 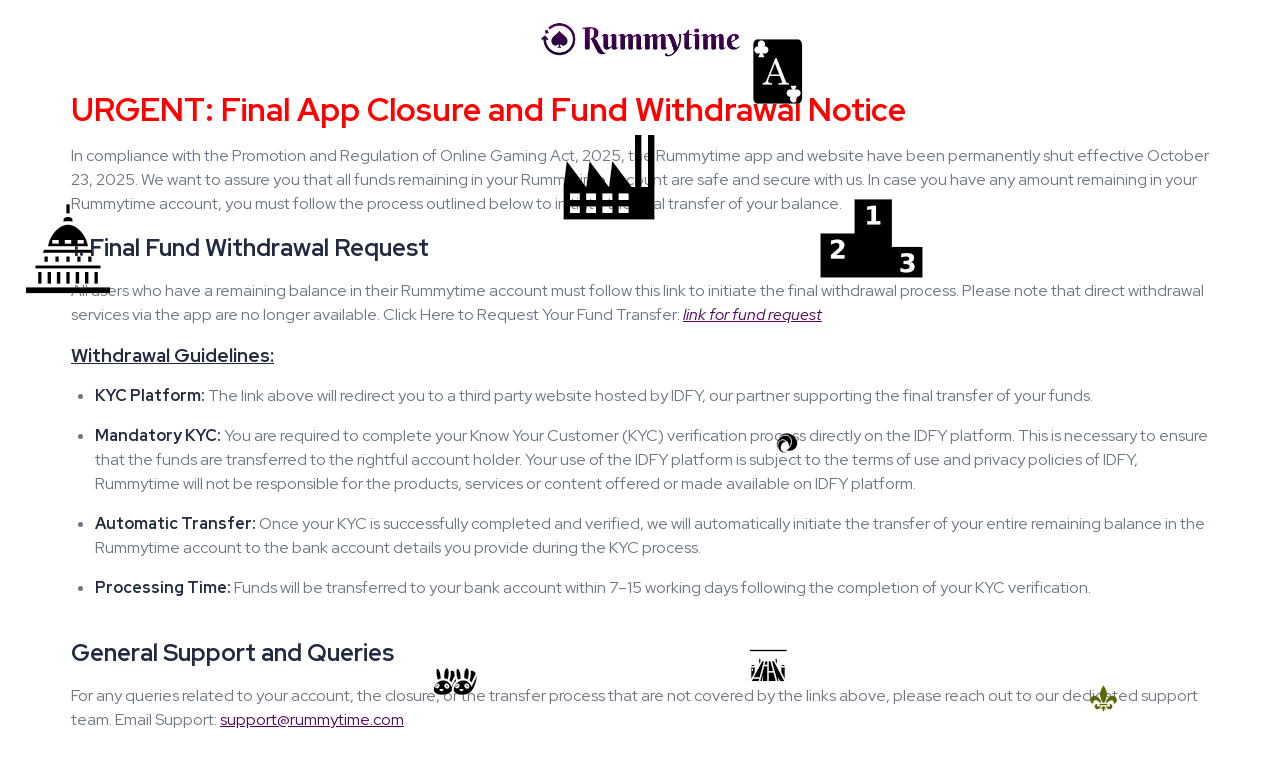 What do you see at coordinates (768, 663) in the screenshot?
I see `wooden pier or dock structure` at bounding box center [768, 663].